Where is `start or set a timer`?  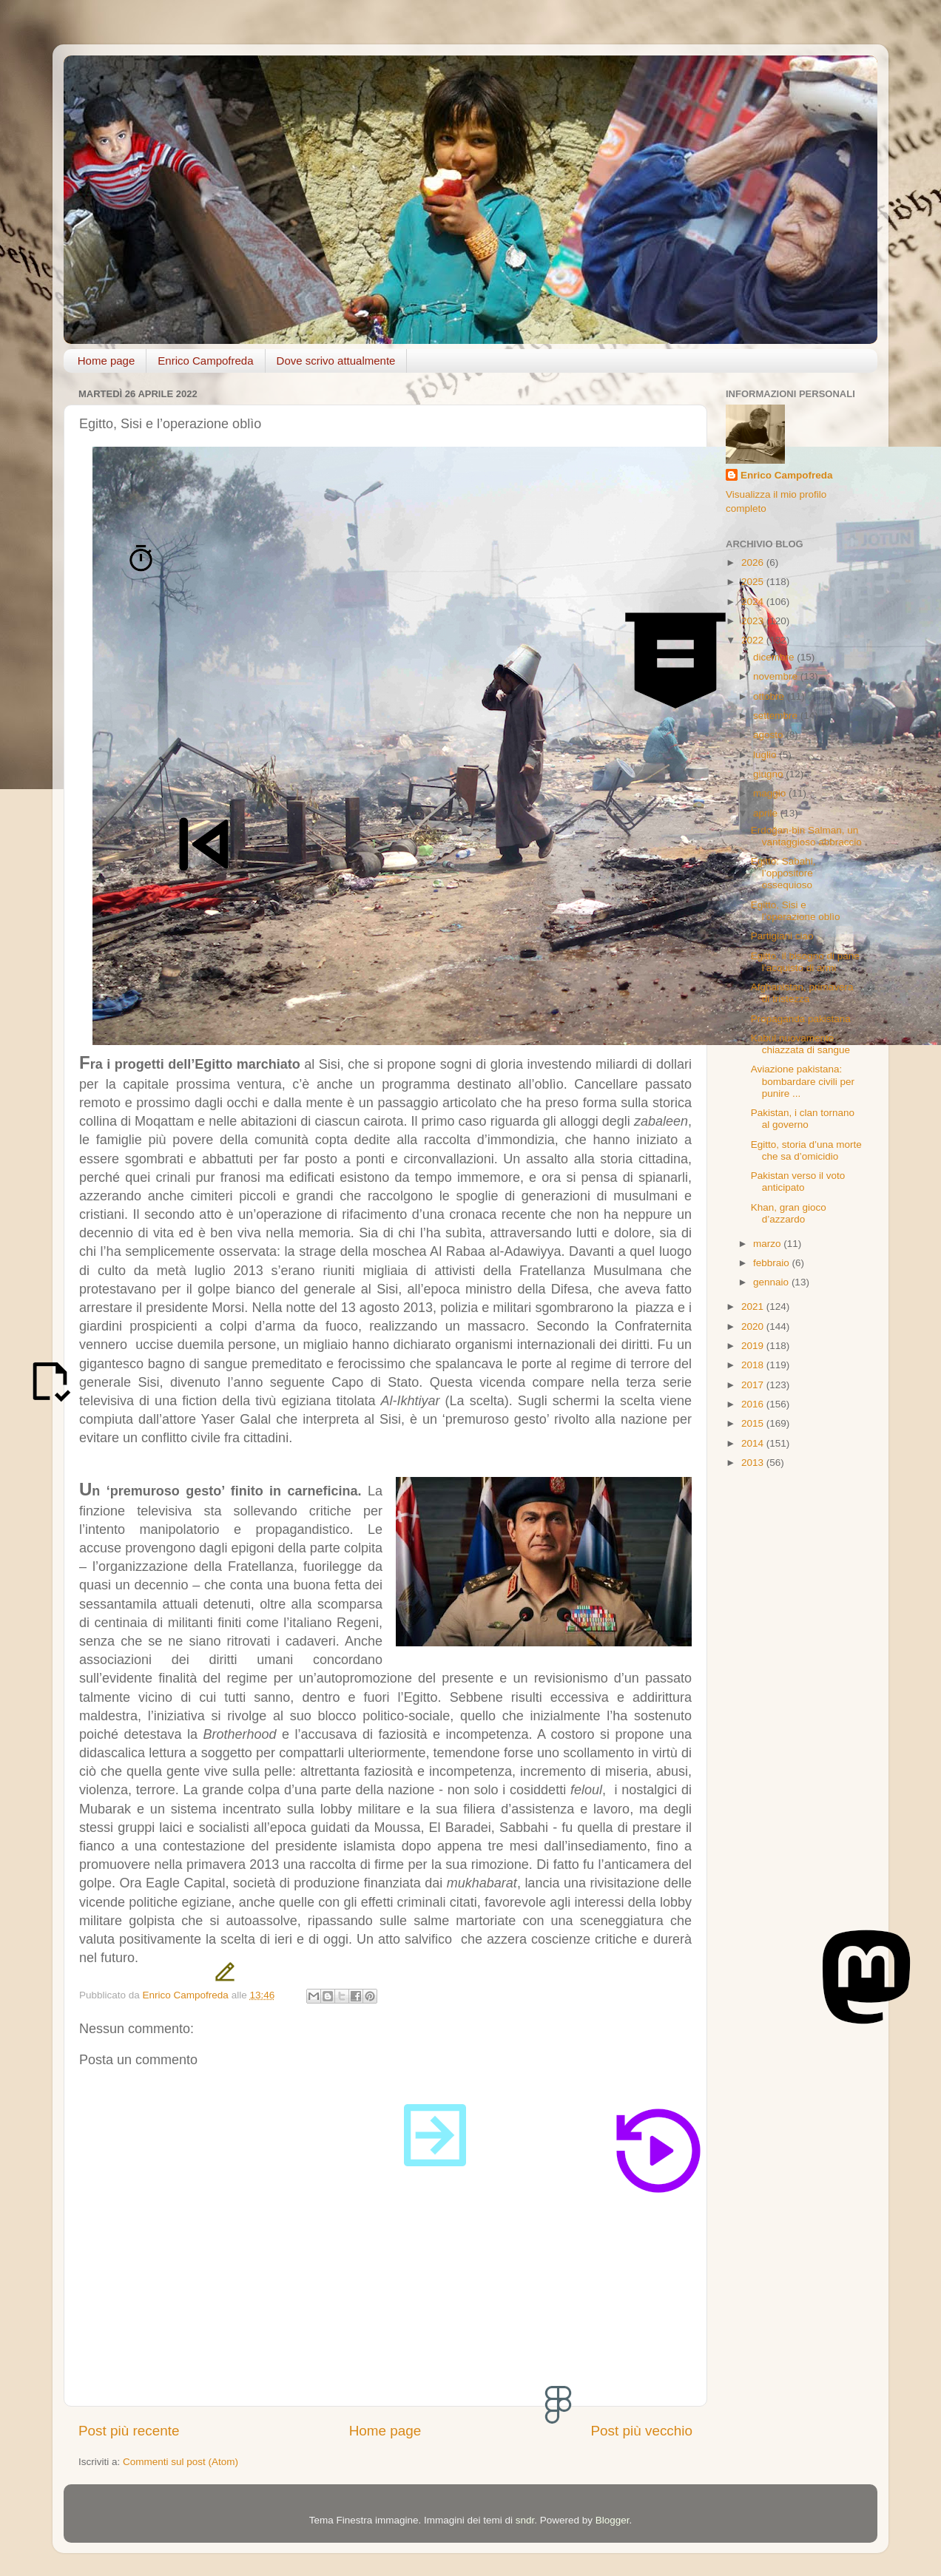
start or set a timer is located at coordinates (141, 558).